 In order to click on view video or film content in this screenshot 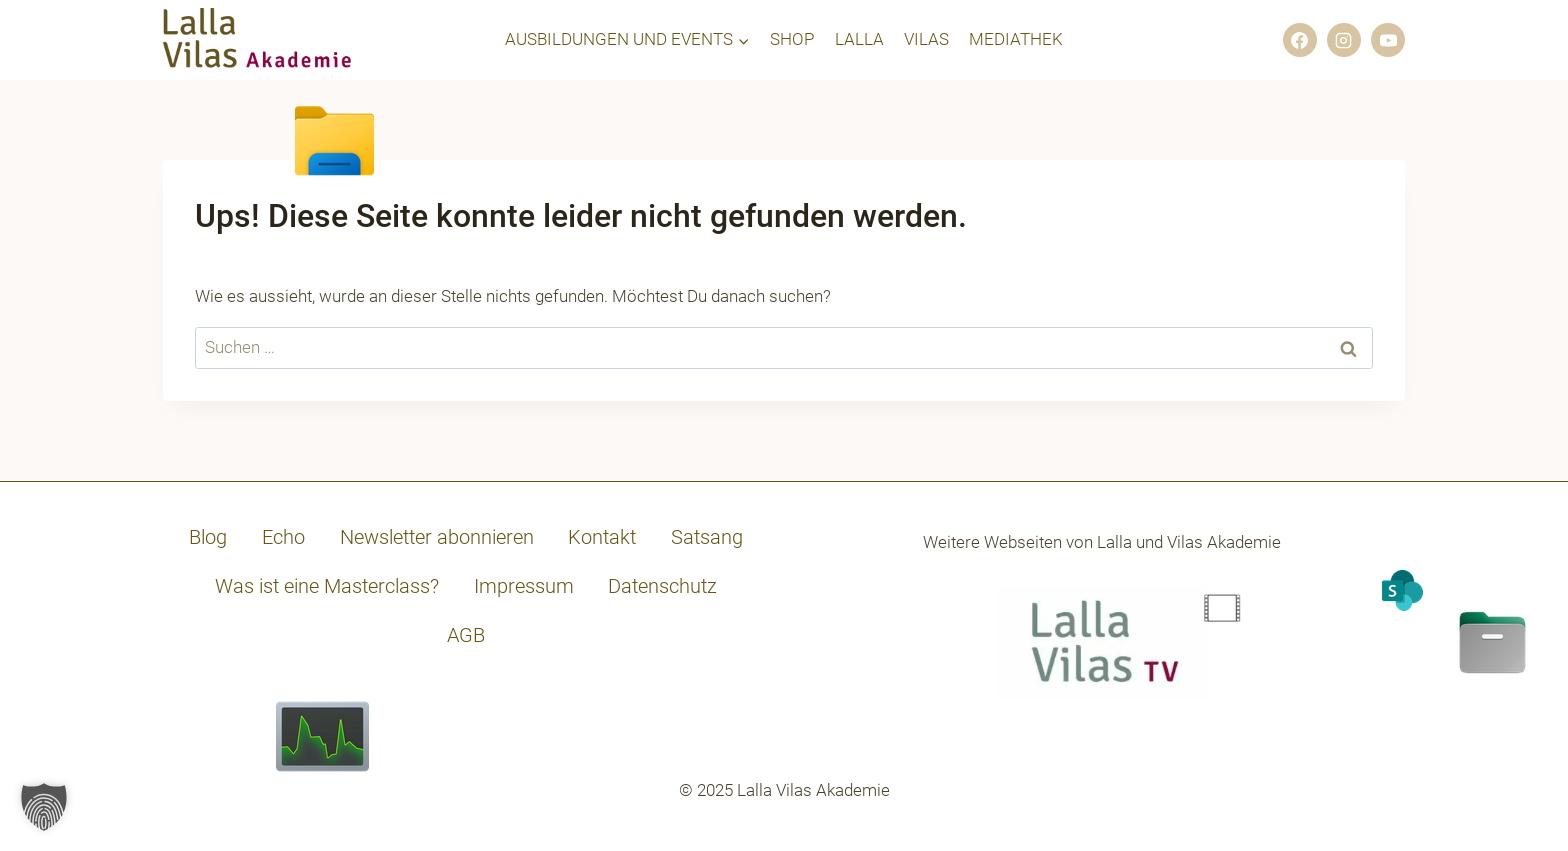, I will do `click(1222, 612)`.